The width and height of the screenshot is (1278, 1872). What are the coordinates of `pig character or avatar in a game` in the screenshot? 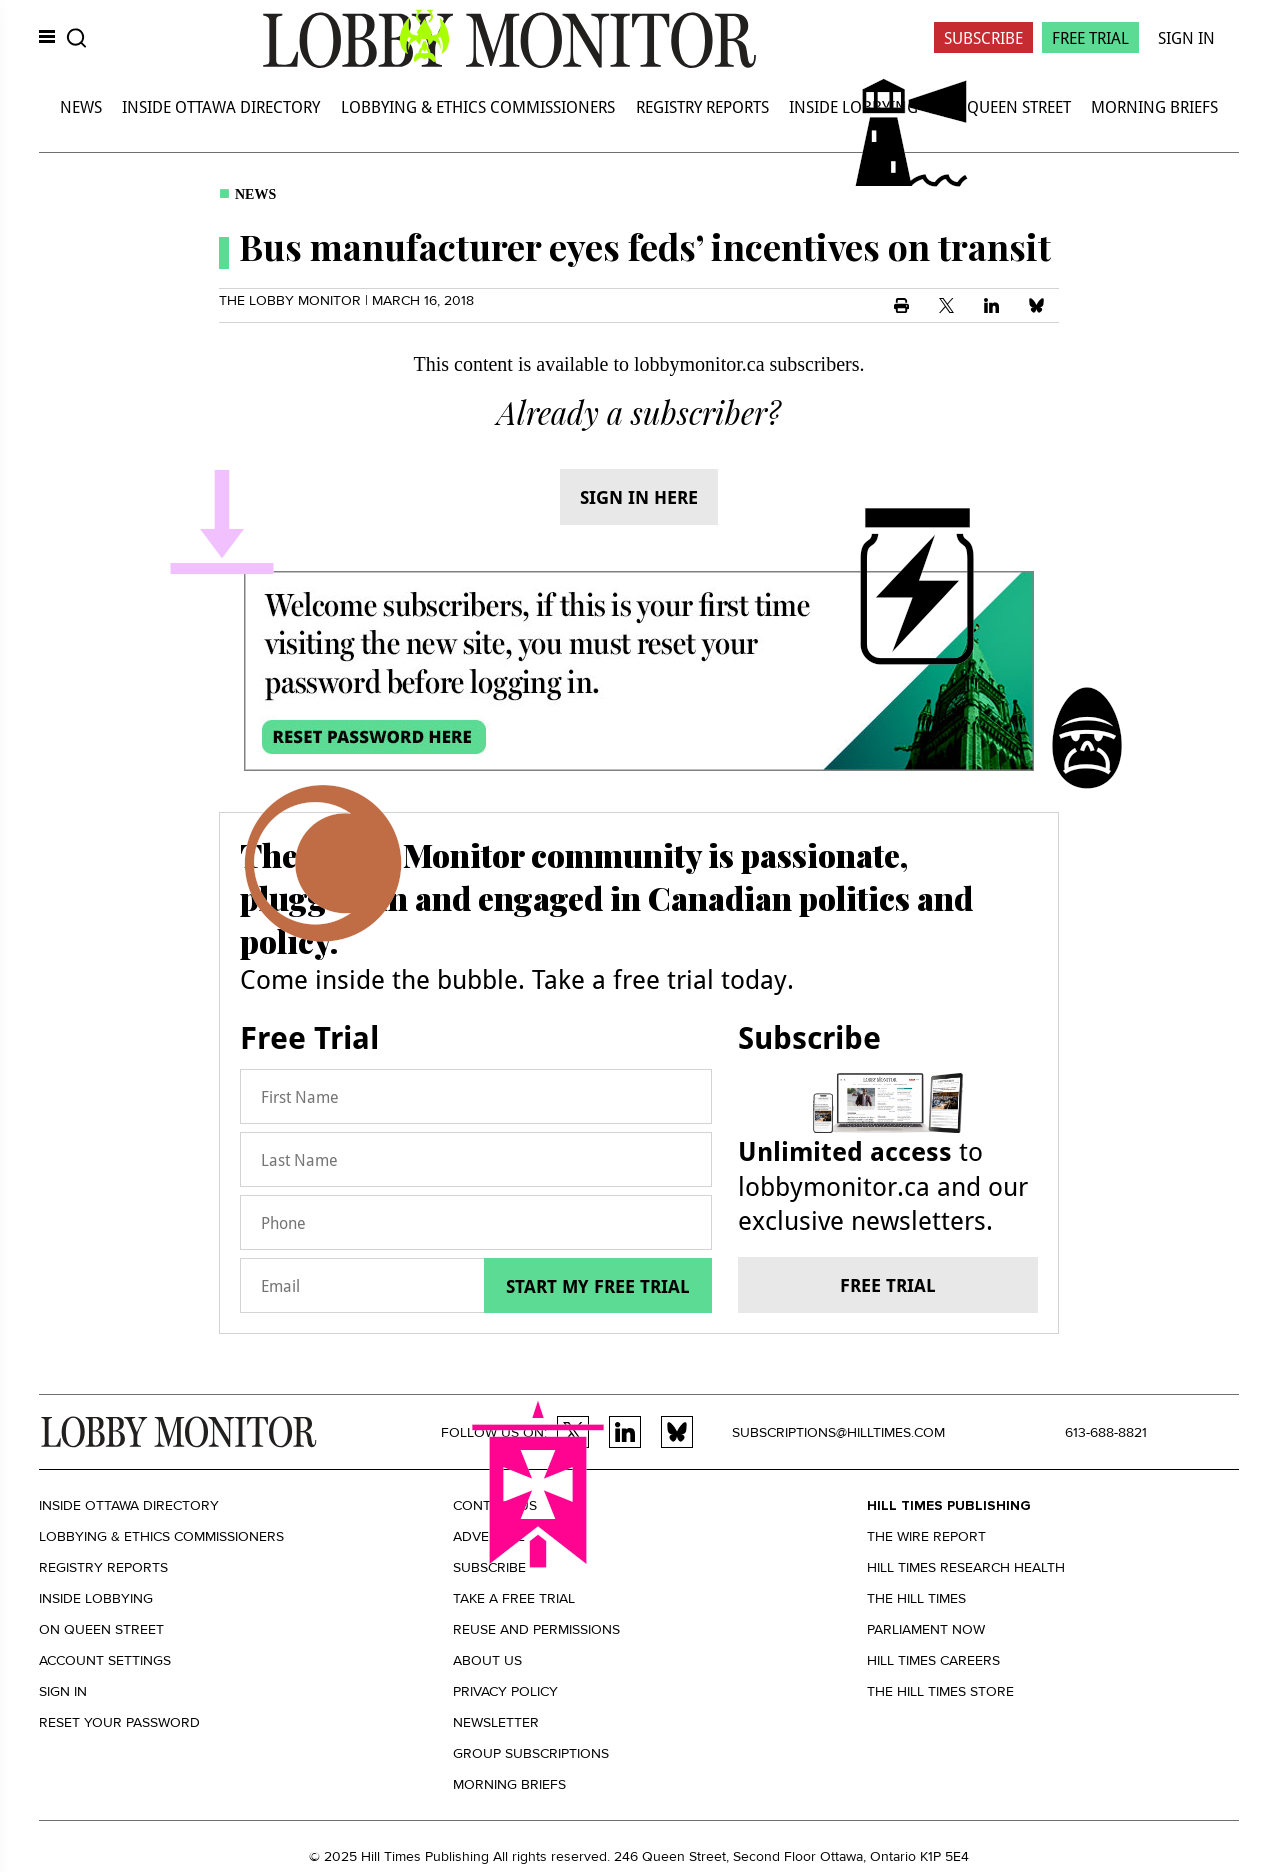 It's located at (1088, 737).